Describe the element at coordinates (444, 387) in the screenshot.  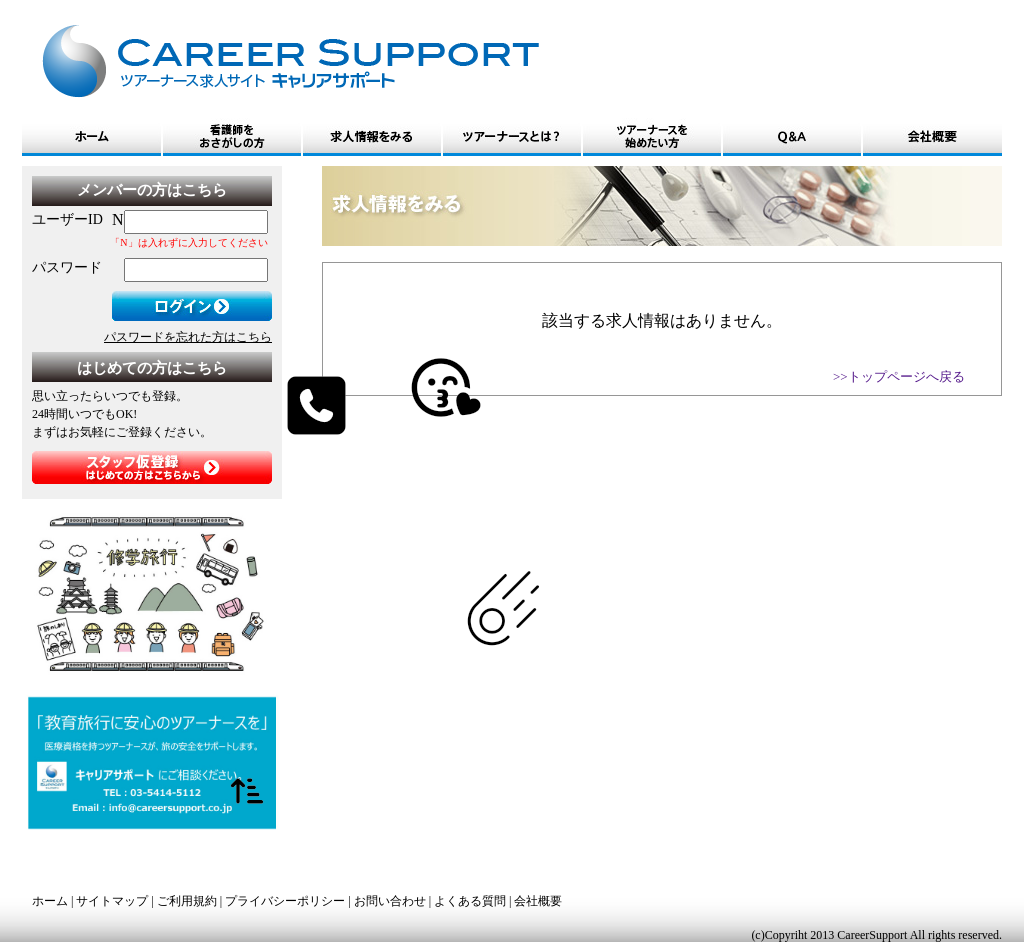
I see `send a kiss or flirty reaction` at that location.